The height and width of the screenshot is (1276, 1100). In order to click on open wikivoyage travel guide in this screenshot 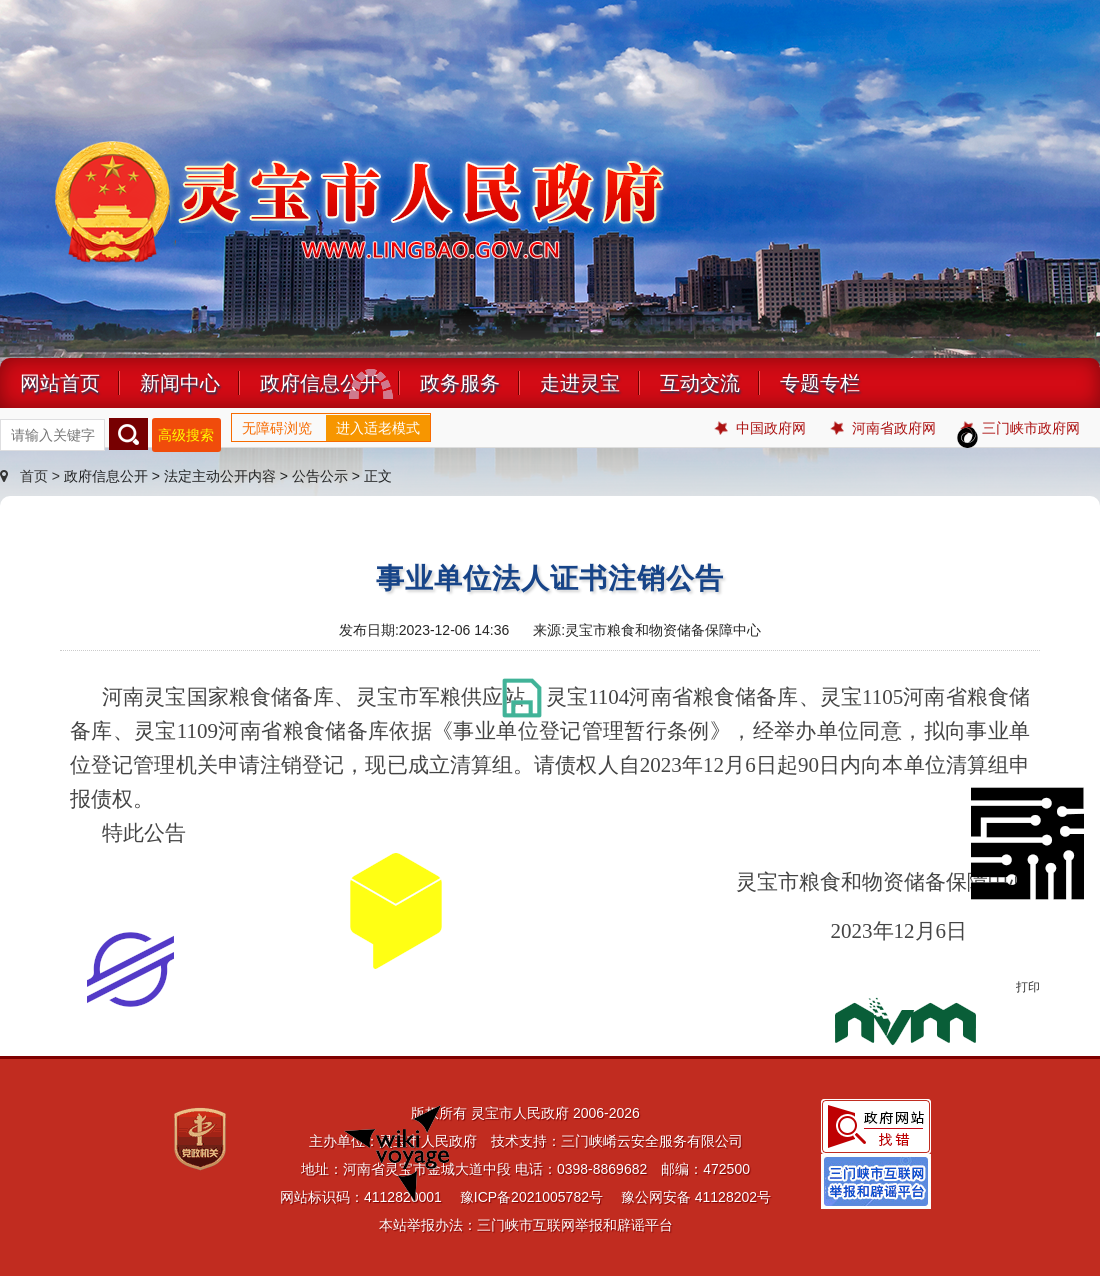, I will do `click(396, 1153)`.